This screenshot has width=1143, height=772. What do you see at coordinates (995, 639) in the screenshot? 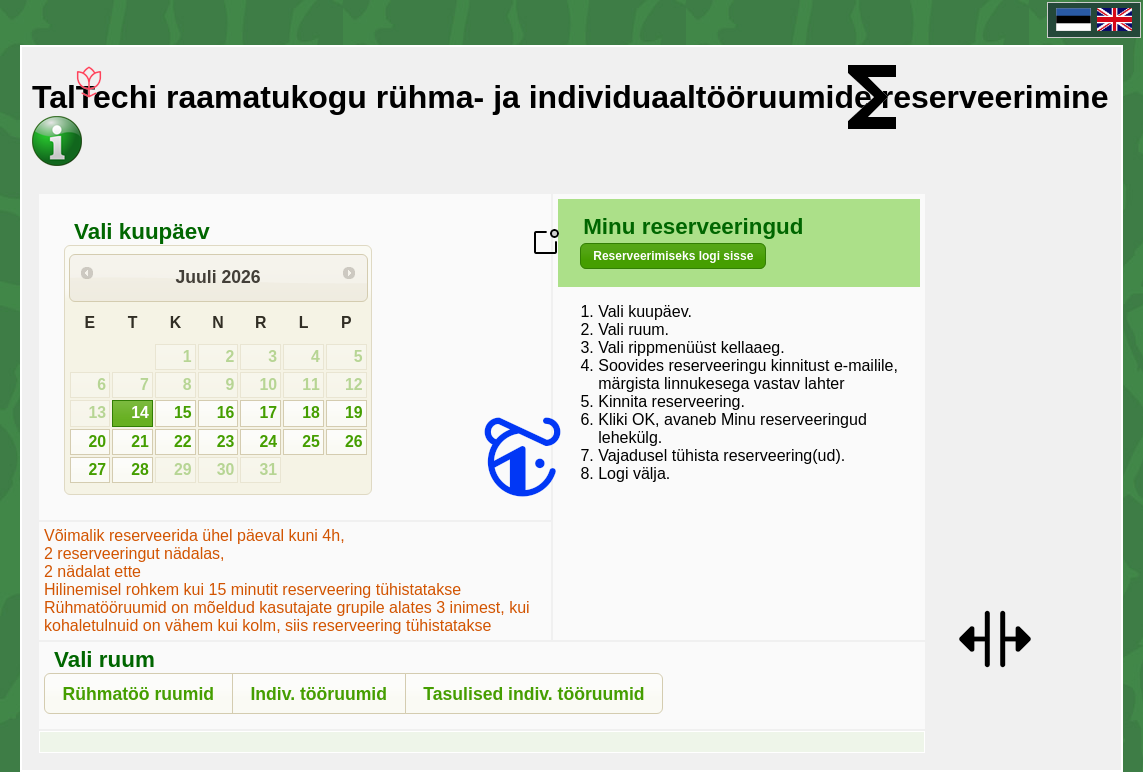
I see `split view horizontally` at bounding box center [995, 639].